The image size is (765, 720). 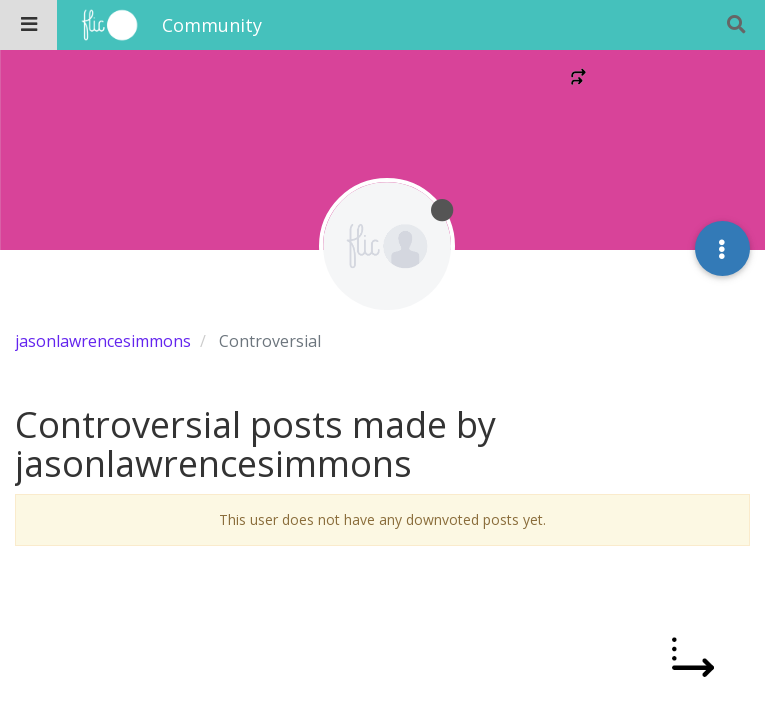 What do you see at coordinates (693, 656) in the screenshot?
I see `set or view the x-axis in a chart or graph` at bounding box center [693, 656].